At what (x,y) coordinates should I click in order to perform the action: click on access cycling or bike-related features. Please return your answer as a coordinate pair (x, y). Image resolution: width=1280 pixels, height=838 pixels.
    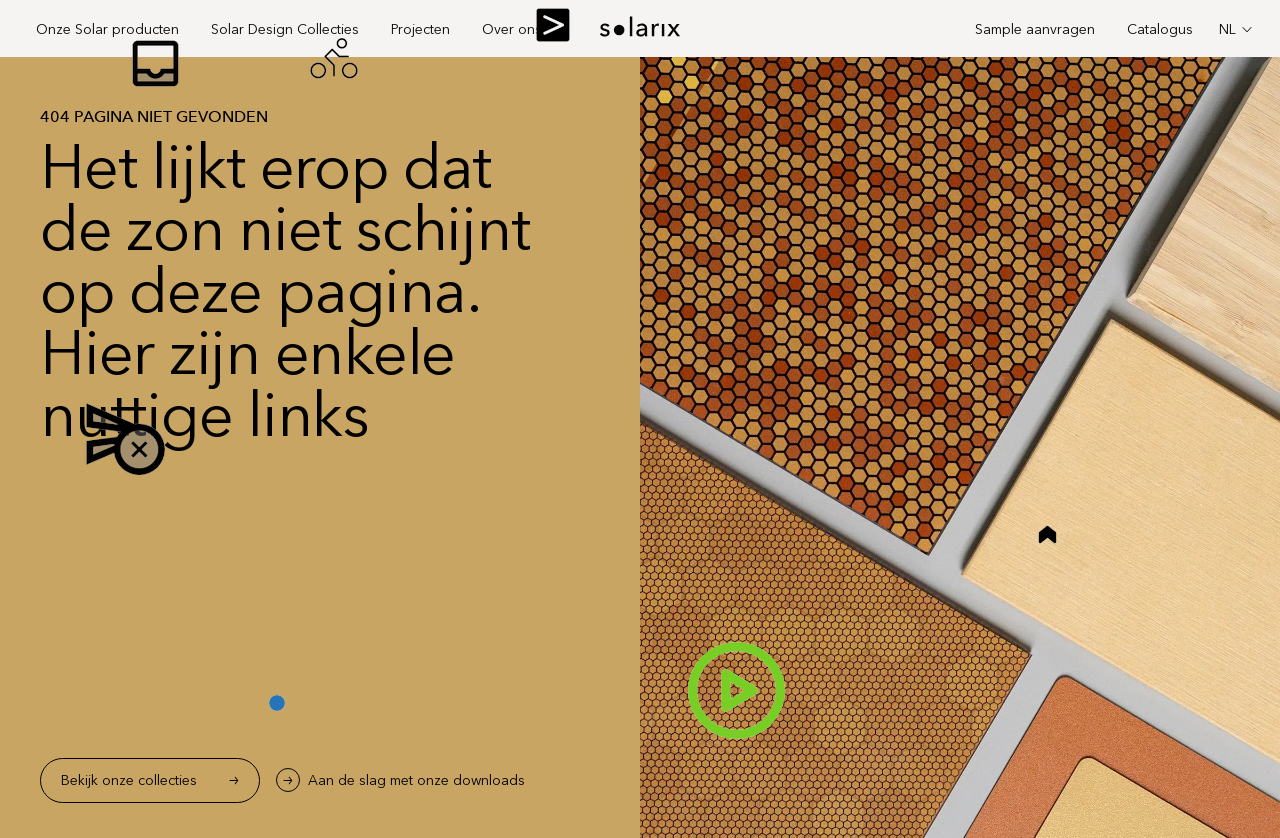
    Looking at the image, I should click on (334, 60).